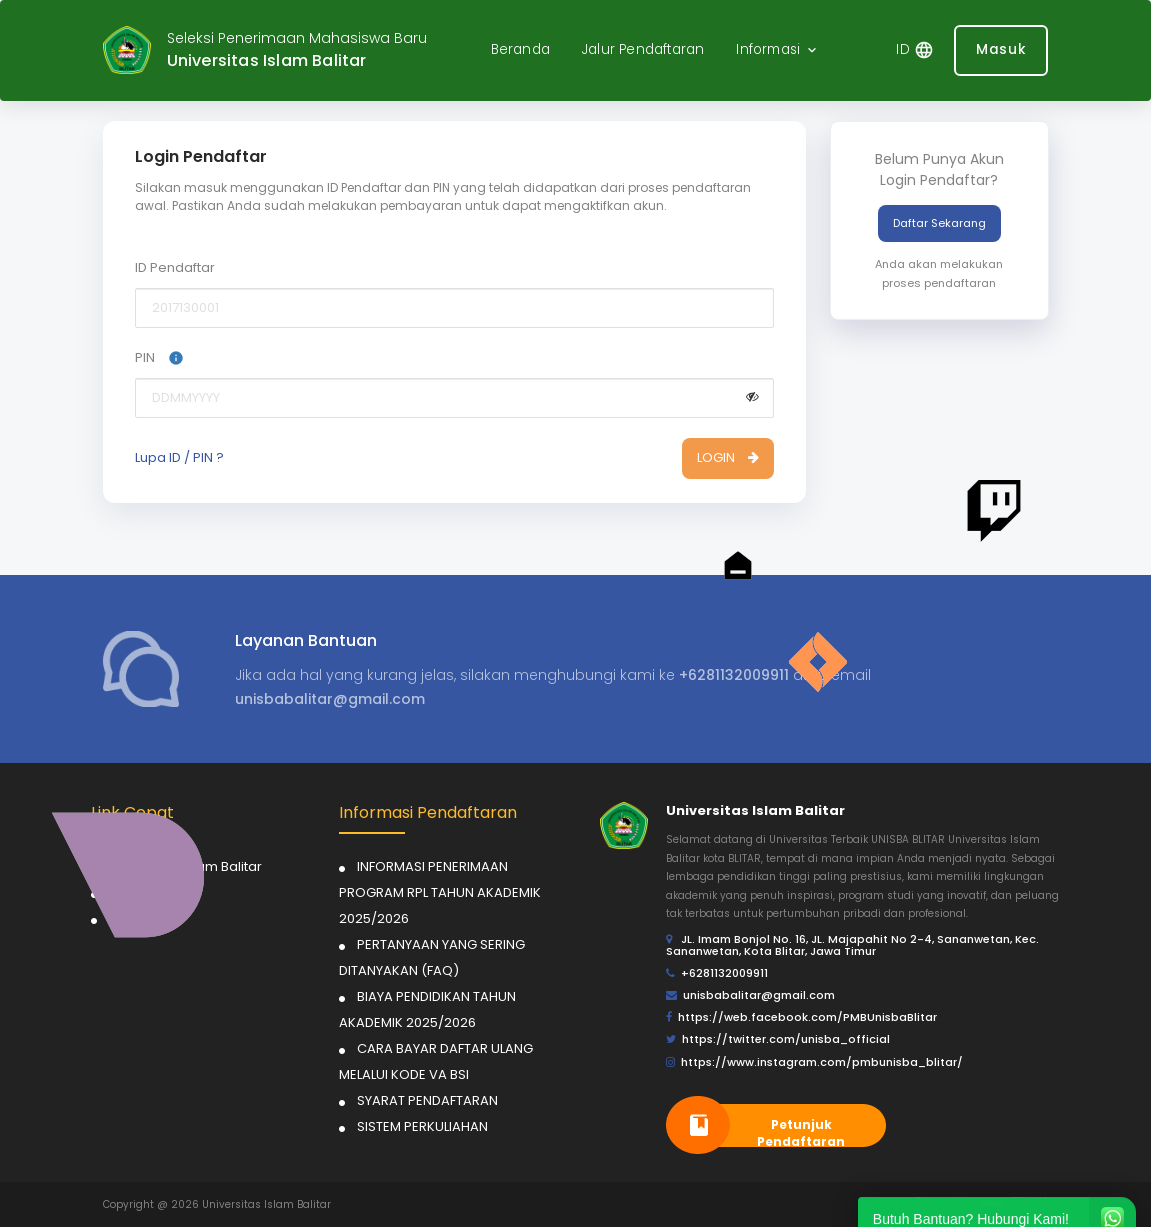  I want to click on navigate to home screen, so click(738, 566).